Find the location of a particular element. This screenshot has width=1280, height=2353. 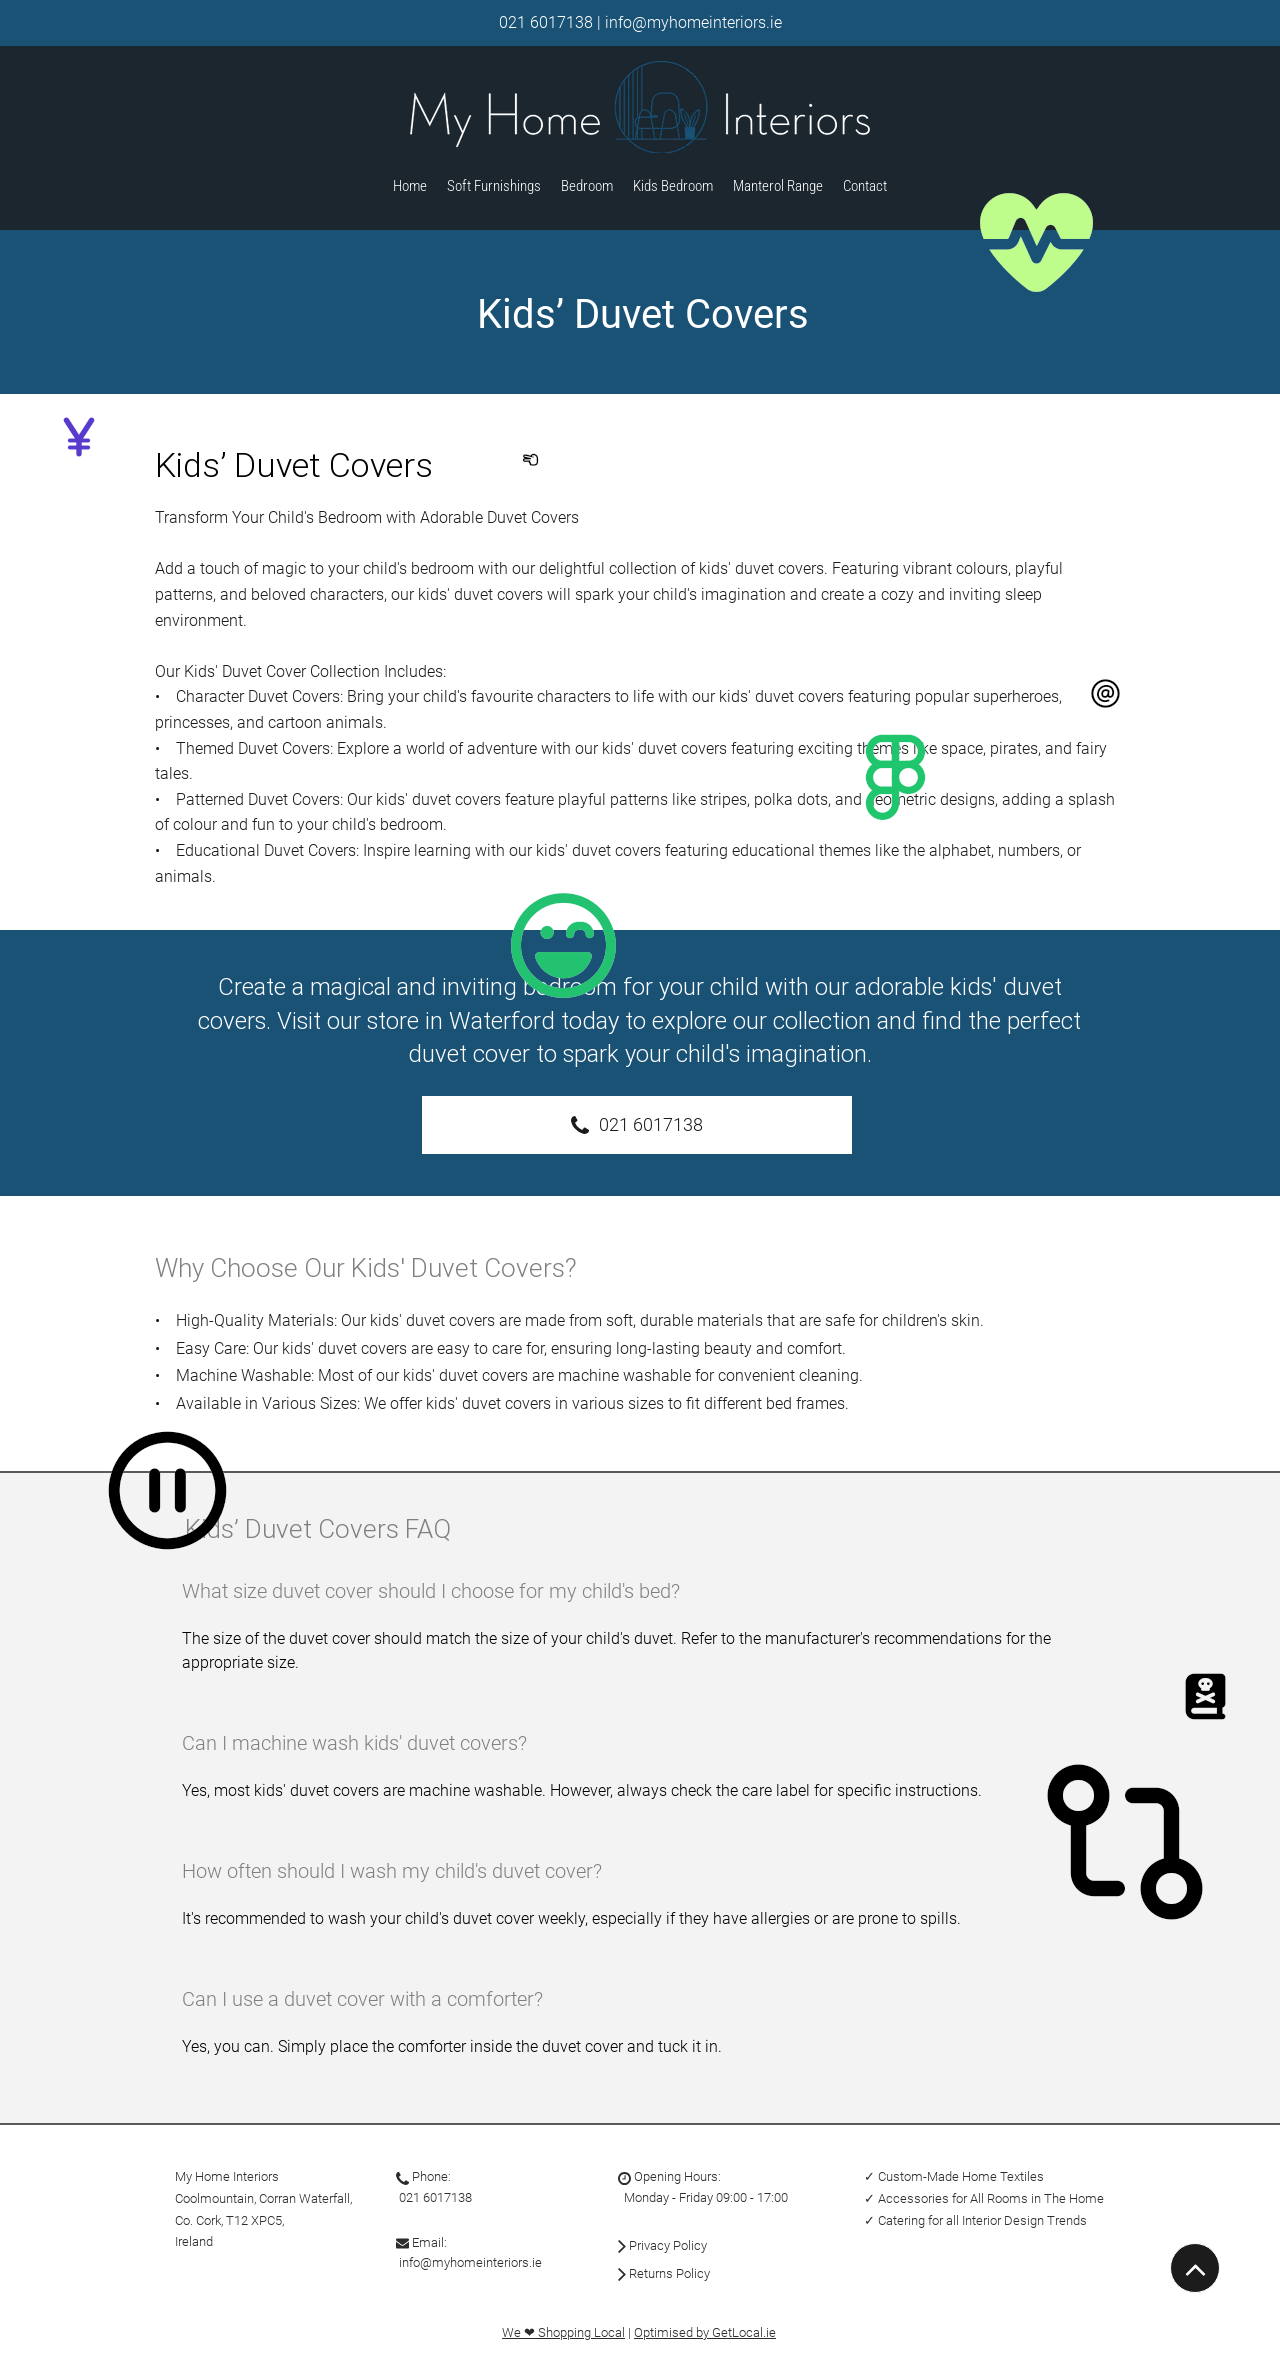

view price in japanese yen is located at coordinates (79, 437).